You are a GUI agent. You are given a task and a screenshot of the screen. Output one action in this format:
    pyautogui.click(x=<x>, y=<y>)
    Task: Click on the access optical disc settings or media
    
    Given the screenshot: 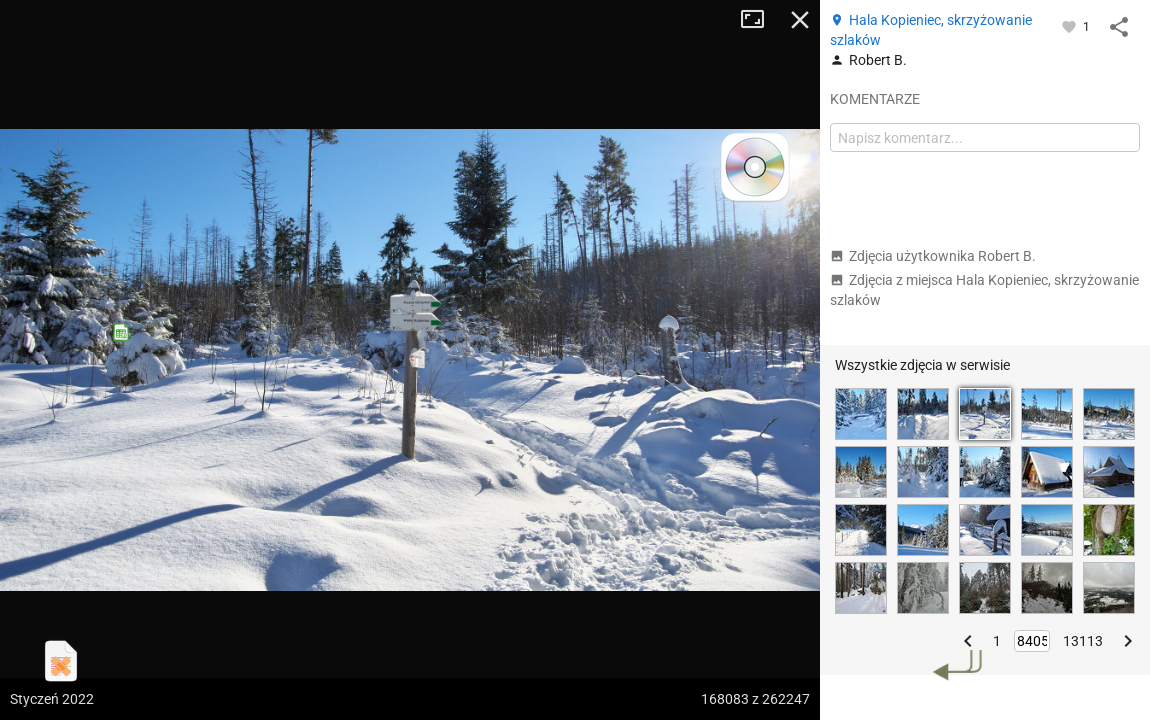 What is the action you would take?
    pyautogui.click(x=755, y=167)
    